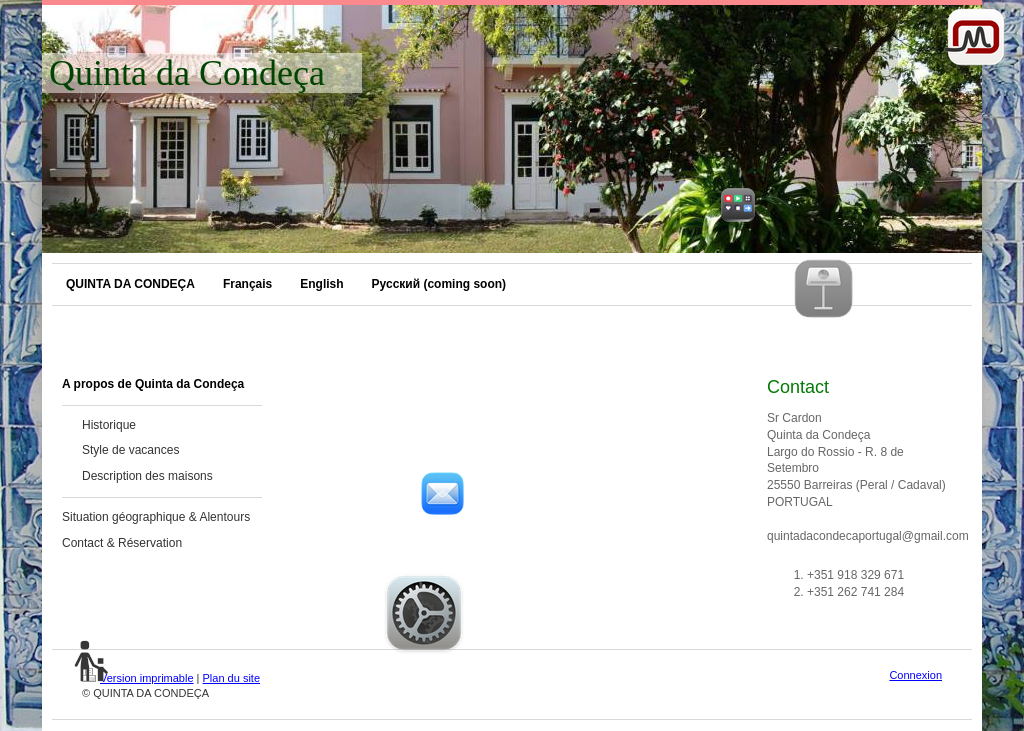 The image size is (1024, 731). Describe the element at coordinates (976, 37) in the screenshot. I see `open openchrom chromatography software` at that location.